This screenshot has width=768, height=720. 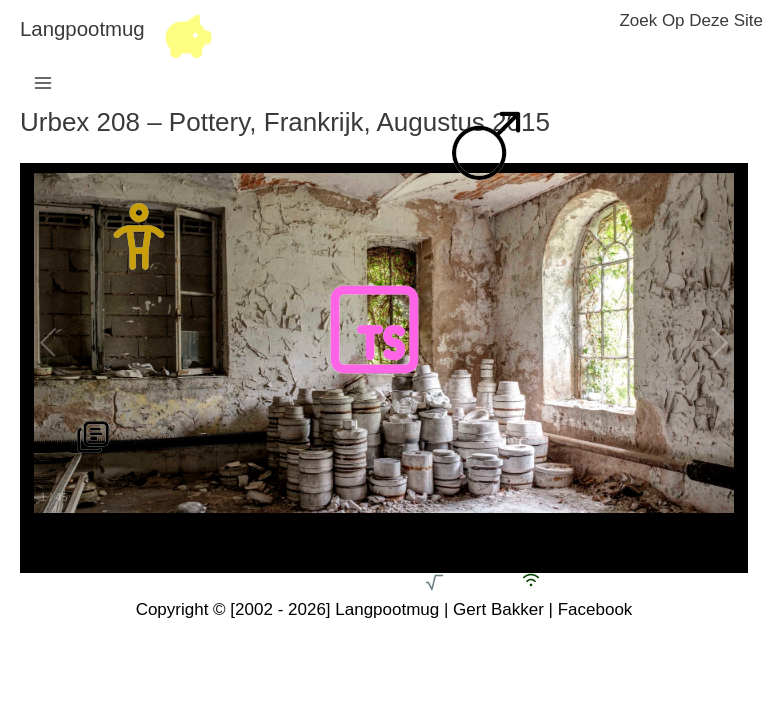 What do you see at coordinates (487, 144) in the screenshot?
I see `indicates male gender selection` at bounding box center [487, 144].